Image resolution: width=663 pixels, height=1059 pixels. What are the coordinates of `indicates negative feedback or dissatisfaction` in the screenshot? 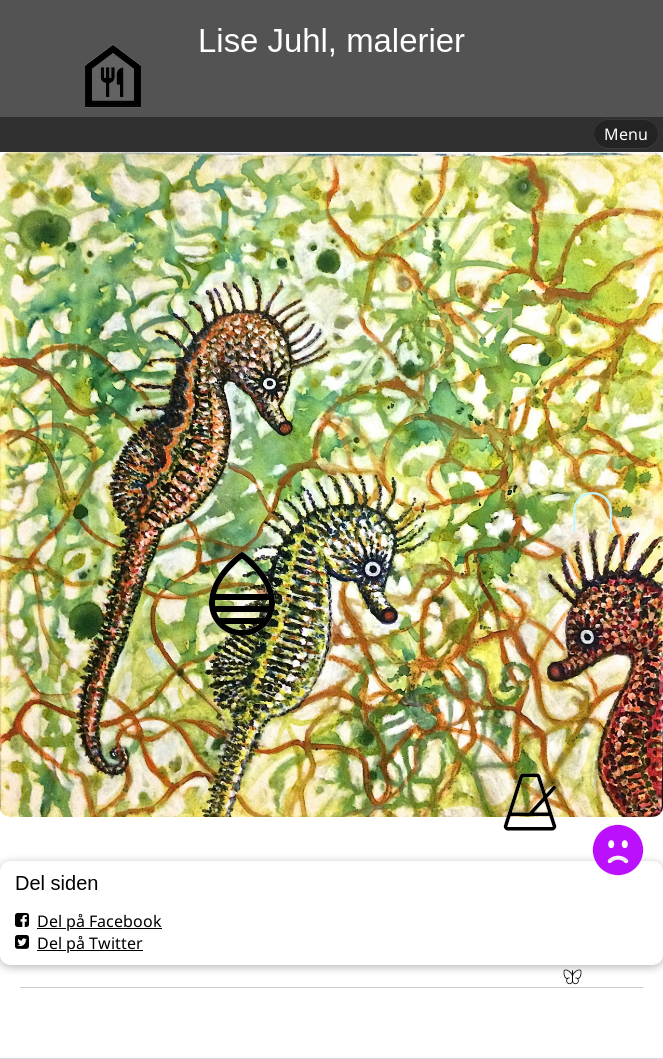 It's located at (618, 850).